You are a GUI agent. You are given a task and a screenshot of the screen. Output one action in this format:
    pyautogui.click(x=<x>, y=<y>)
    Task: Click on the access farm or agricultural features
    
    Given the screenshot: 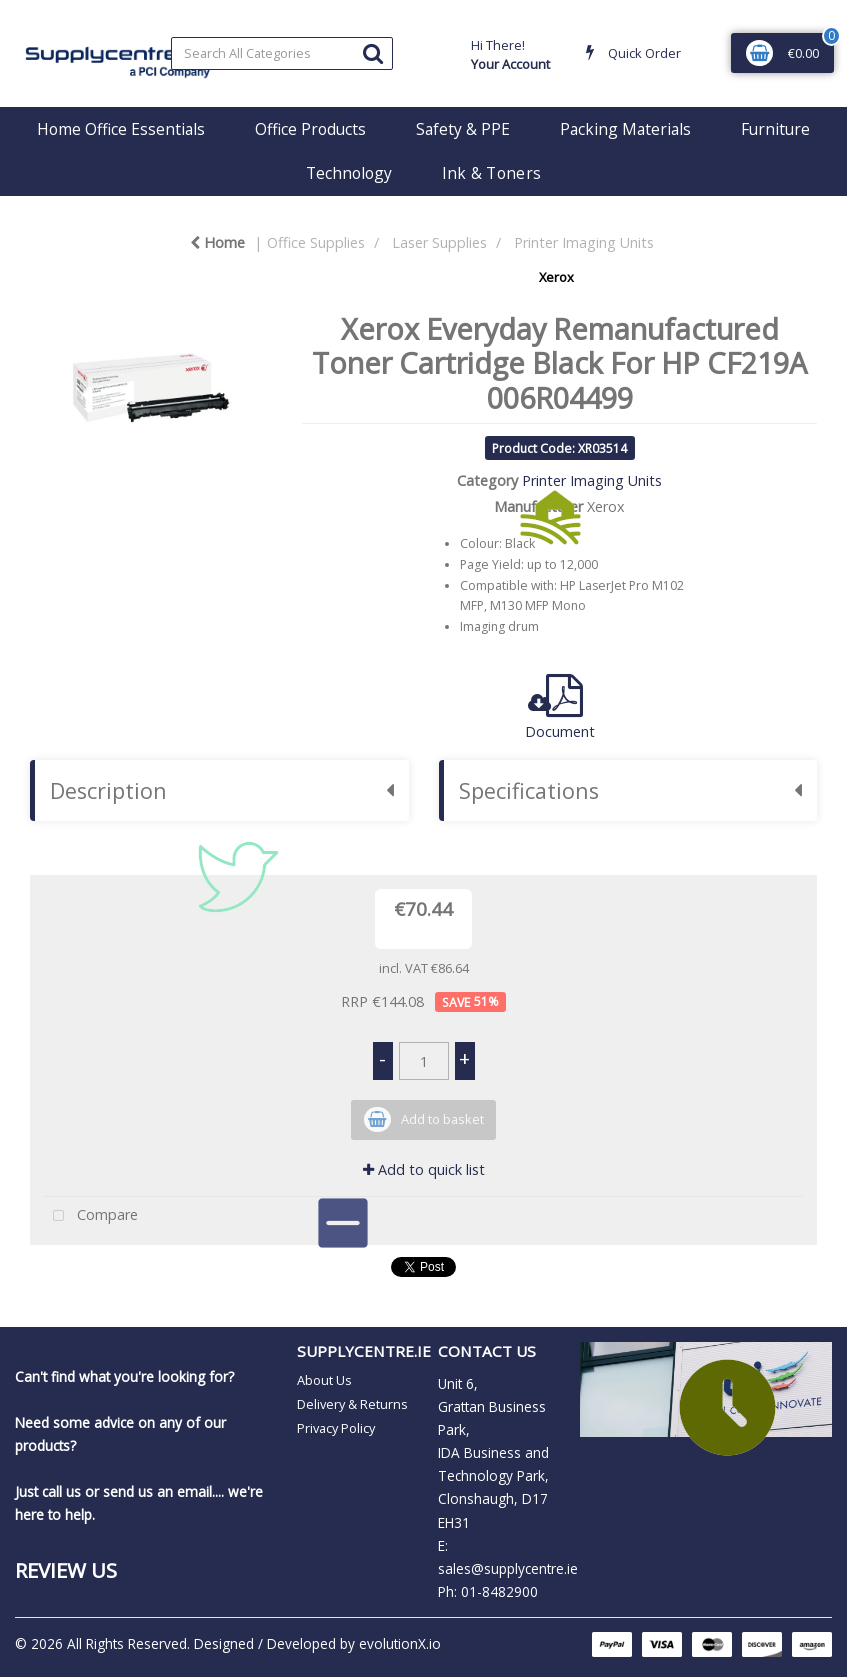 What is the action you would take?
    pyautogui.click(x=550, y=518)
    